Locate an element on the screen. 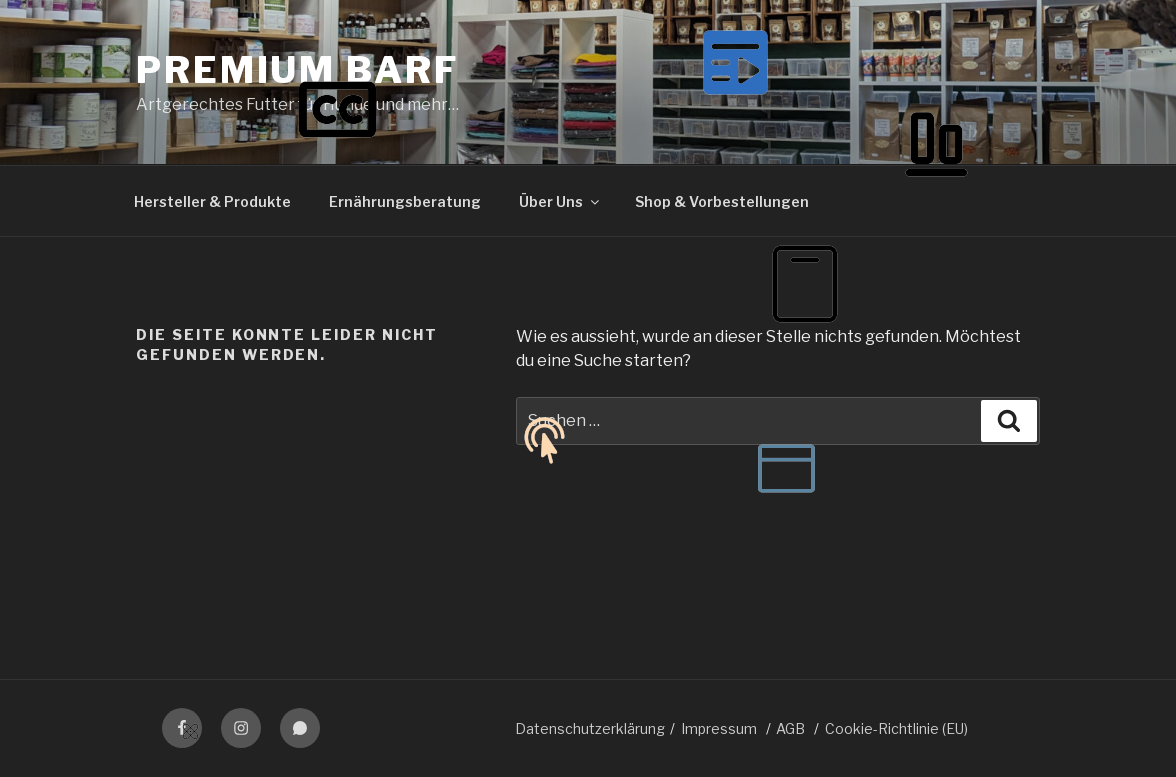 Image resolution: width=1176 pixels, height=777 pixels. view media queue or playlist is located at coordinates (735, 62).